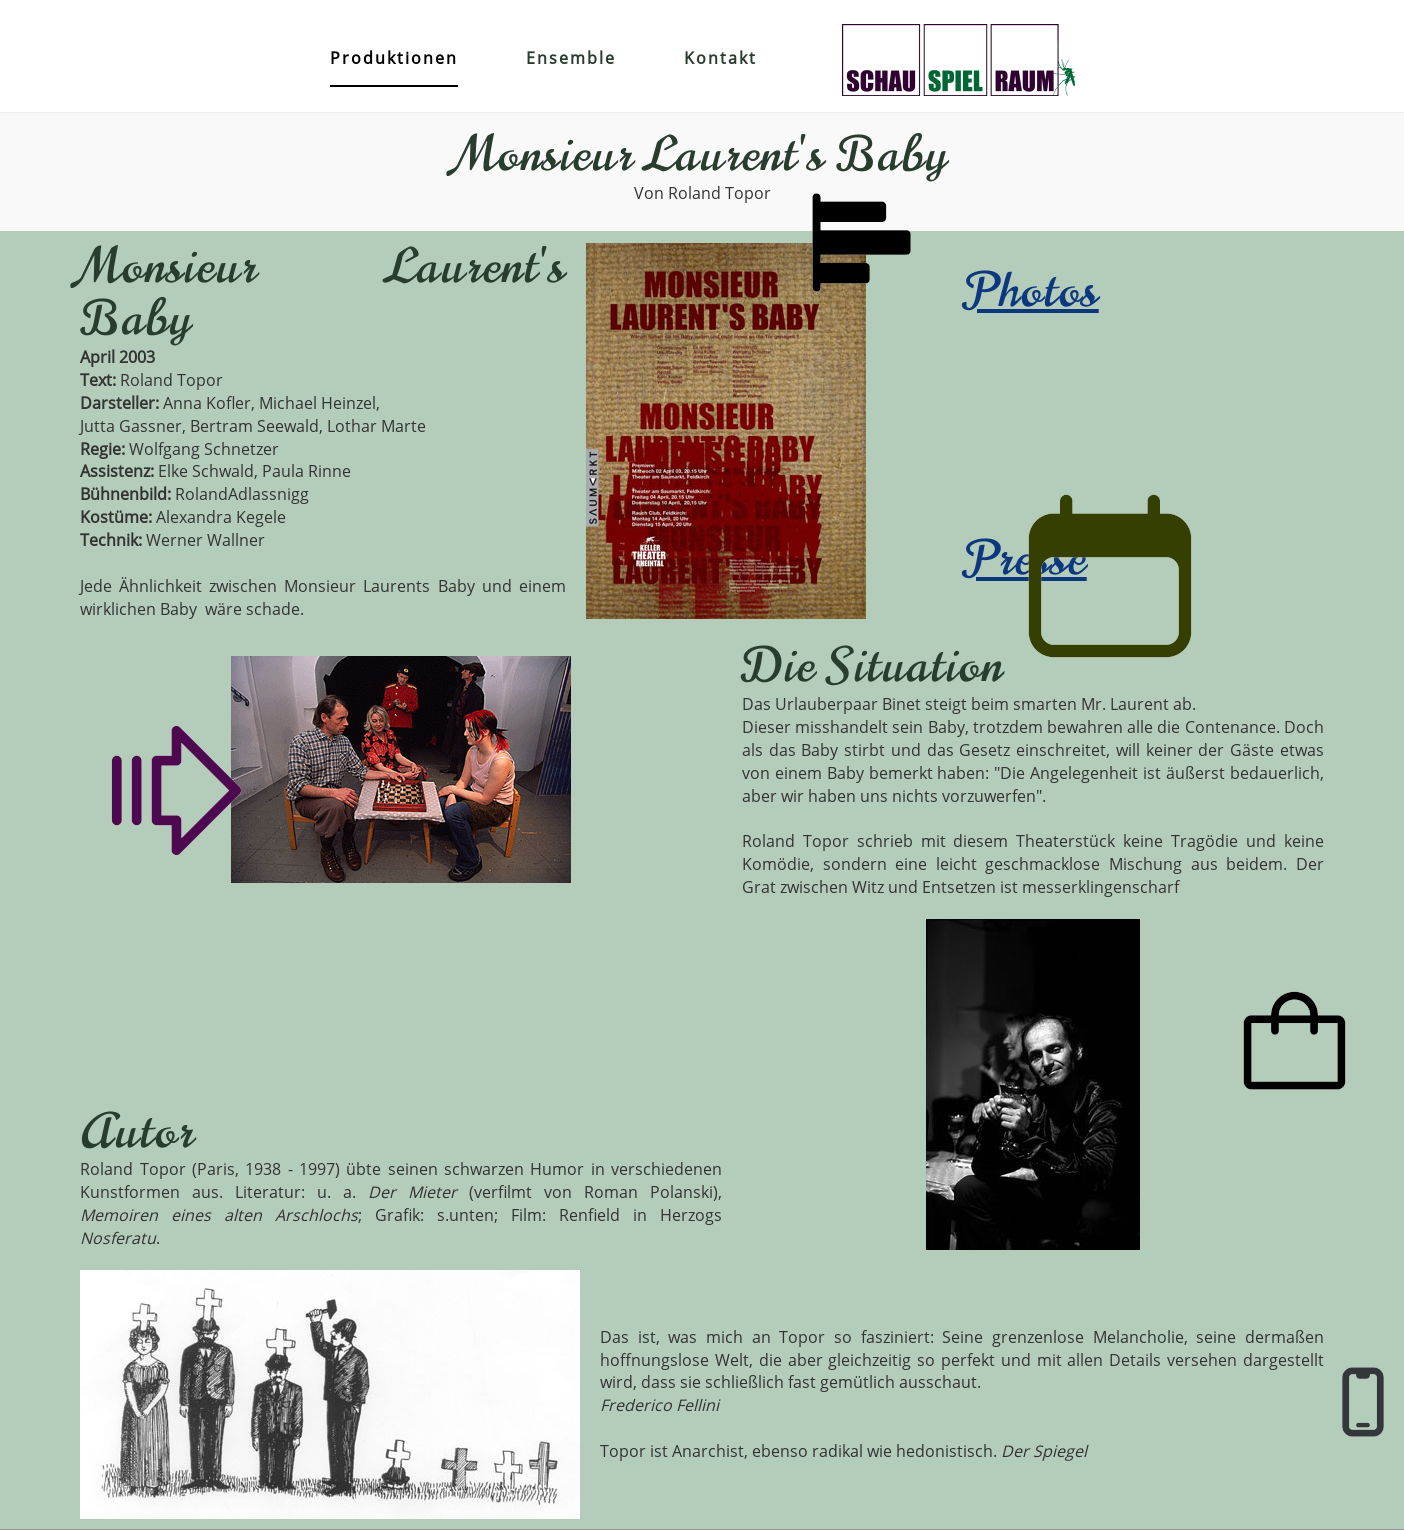 The width and height of the screenshot is (1404, 1530). Describe the element at coordinates (1110, 576) in the screenshot. I see `view calendar or schedule` at that location.